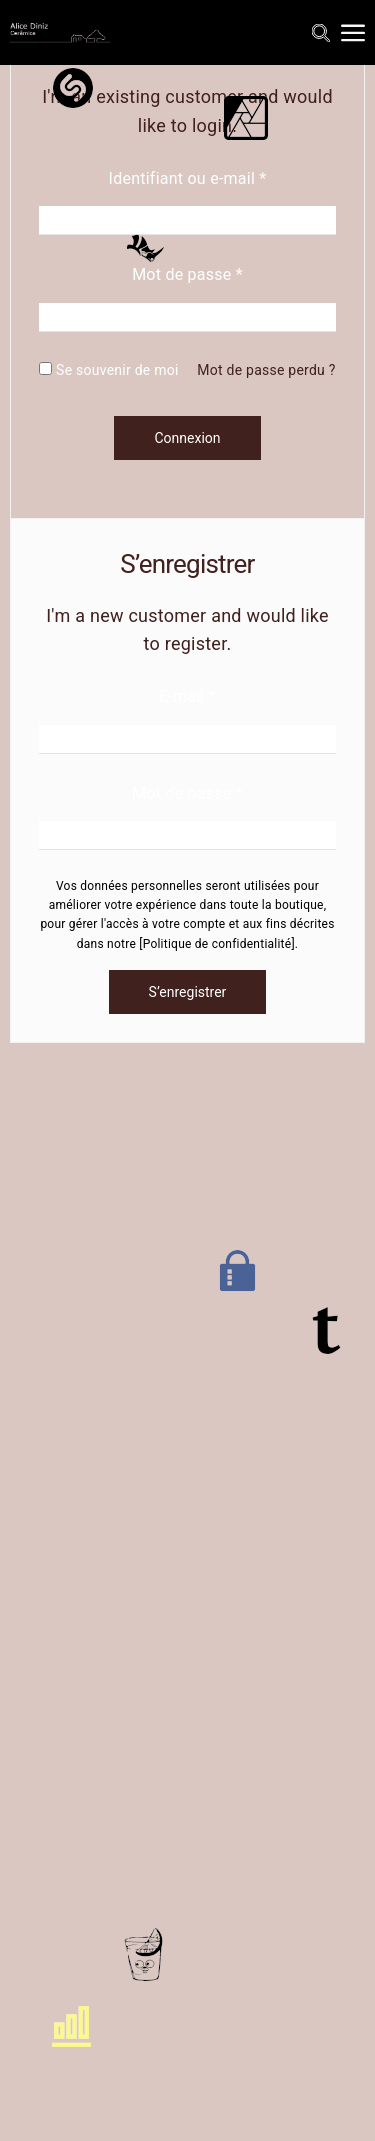  I want to click on open Shazam to identify a song, so click(73, 88).